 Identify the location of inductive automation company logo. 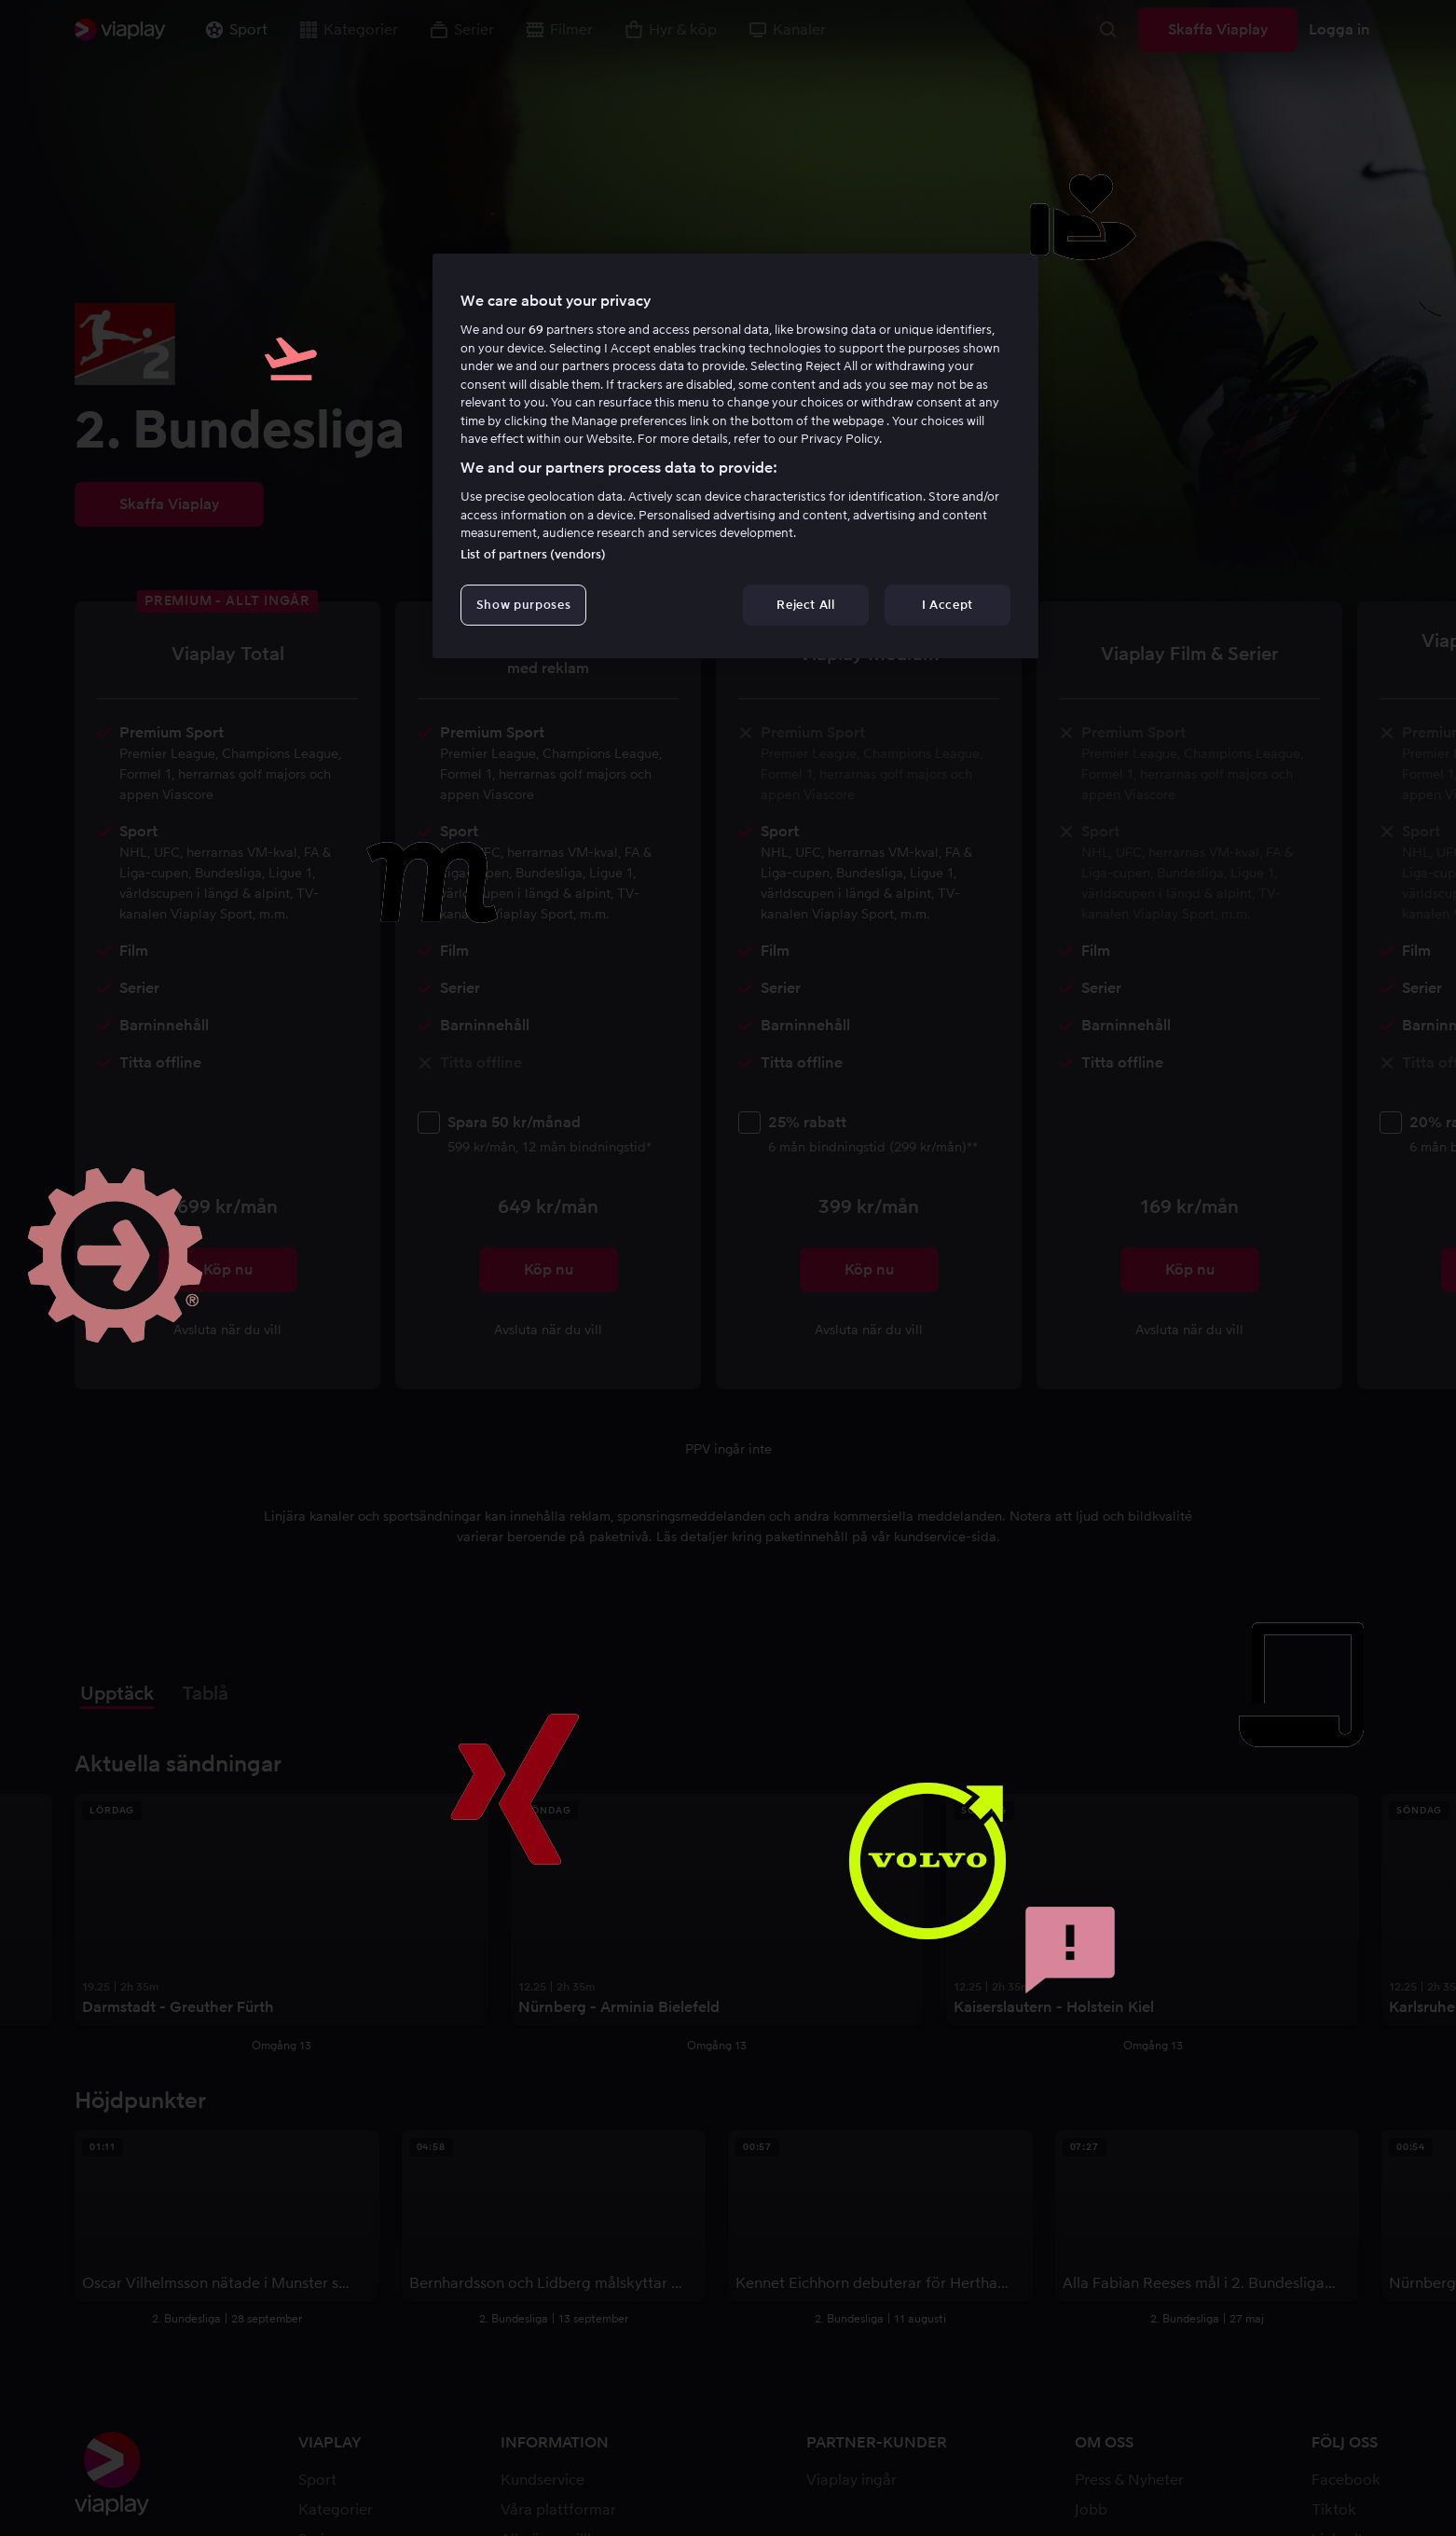
(115, 1255).